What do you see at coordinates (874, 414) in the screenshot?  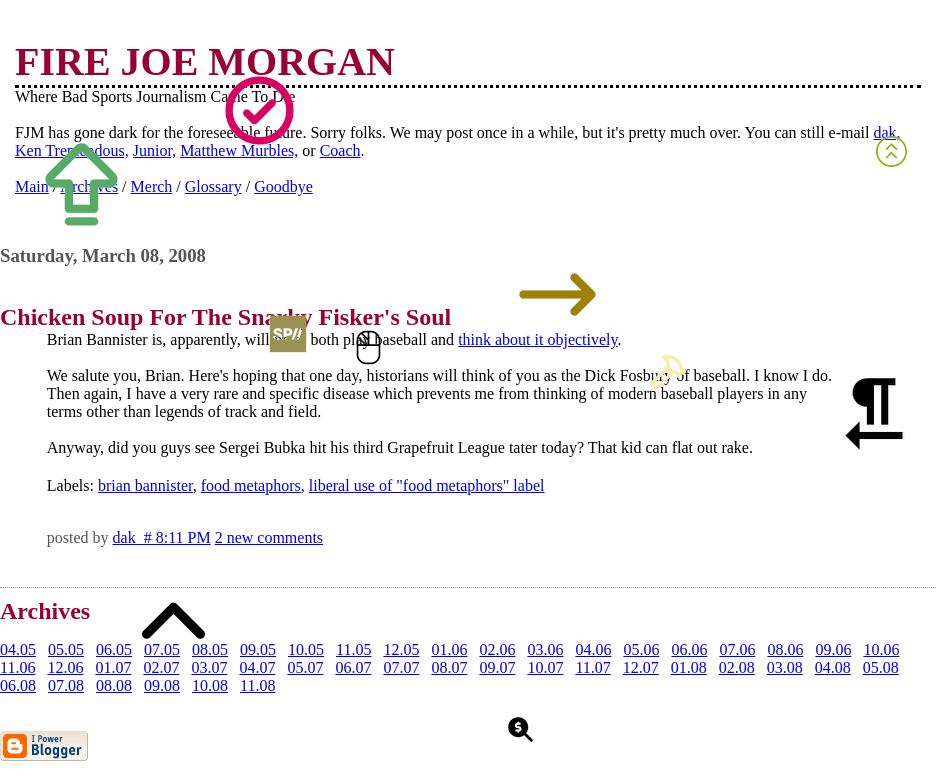 I see `switch text direction to right-to-left` at bounding box center [874, 414].